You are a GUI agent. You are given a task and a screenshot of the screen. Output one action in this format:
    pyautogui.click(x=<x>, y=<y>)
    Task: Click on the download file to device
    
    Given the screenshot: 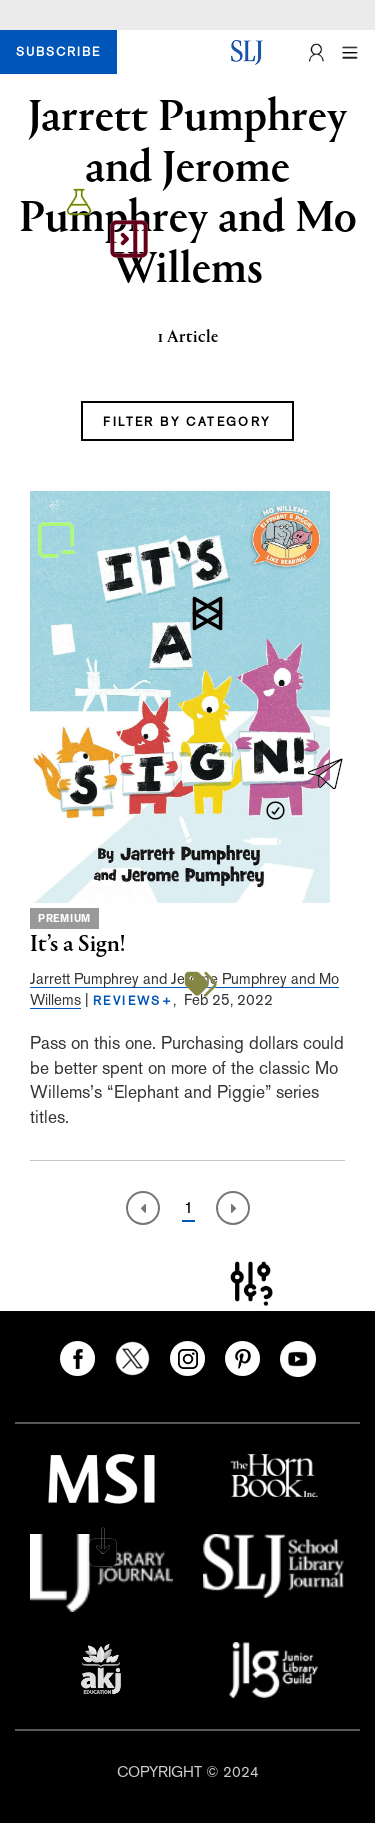 What is the action you would take?
    pyautogui.click(x=103, y=1547)
    